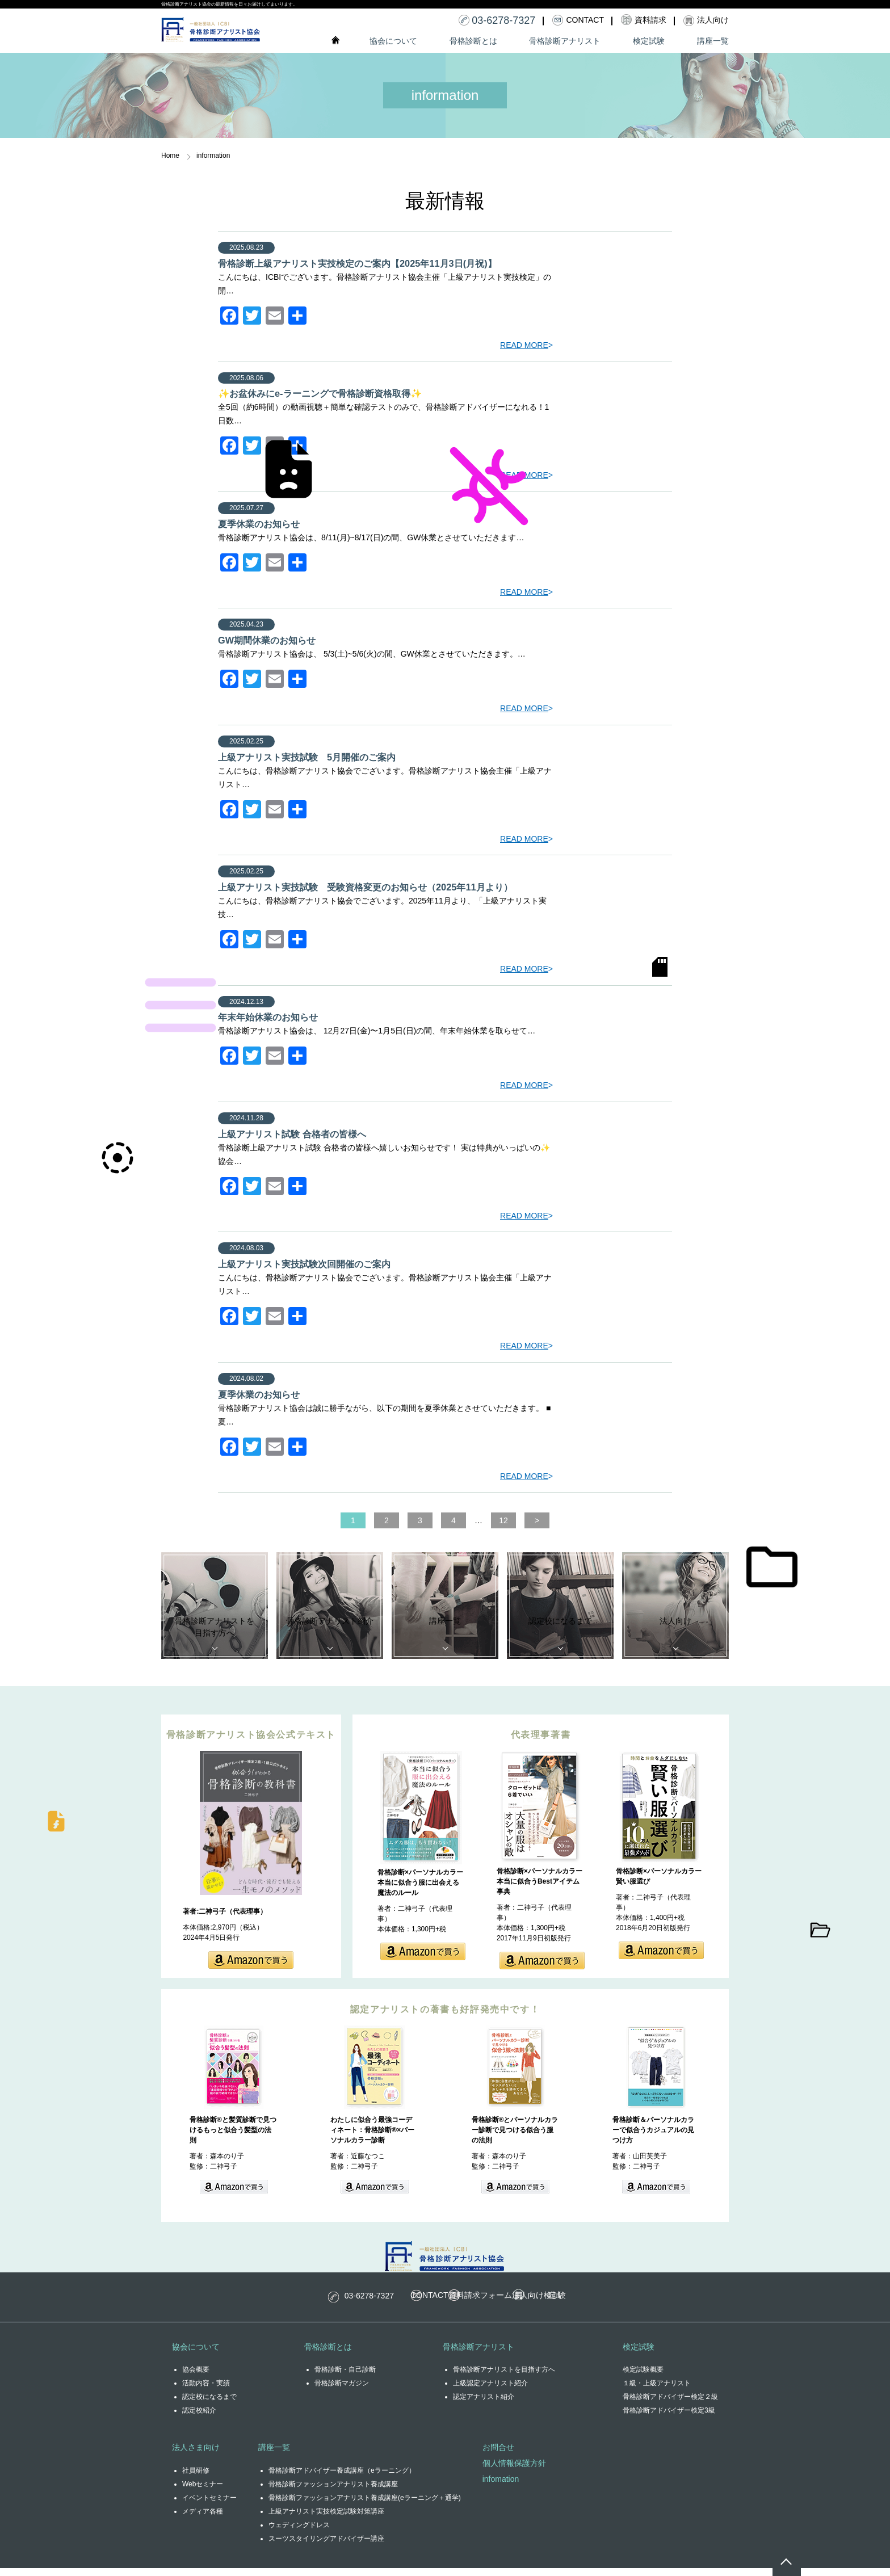 This screenshot has width=890, height=2576. What do you see at coordinates (489, 486) in the screenshot?
I see `disable genetic or DNA-related features` at bounding box center [489, 486].